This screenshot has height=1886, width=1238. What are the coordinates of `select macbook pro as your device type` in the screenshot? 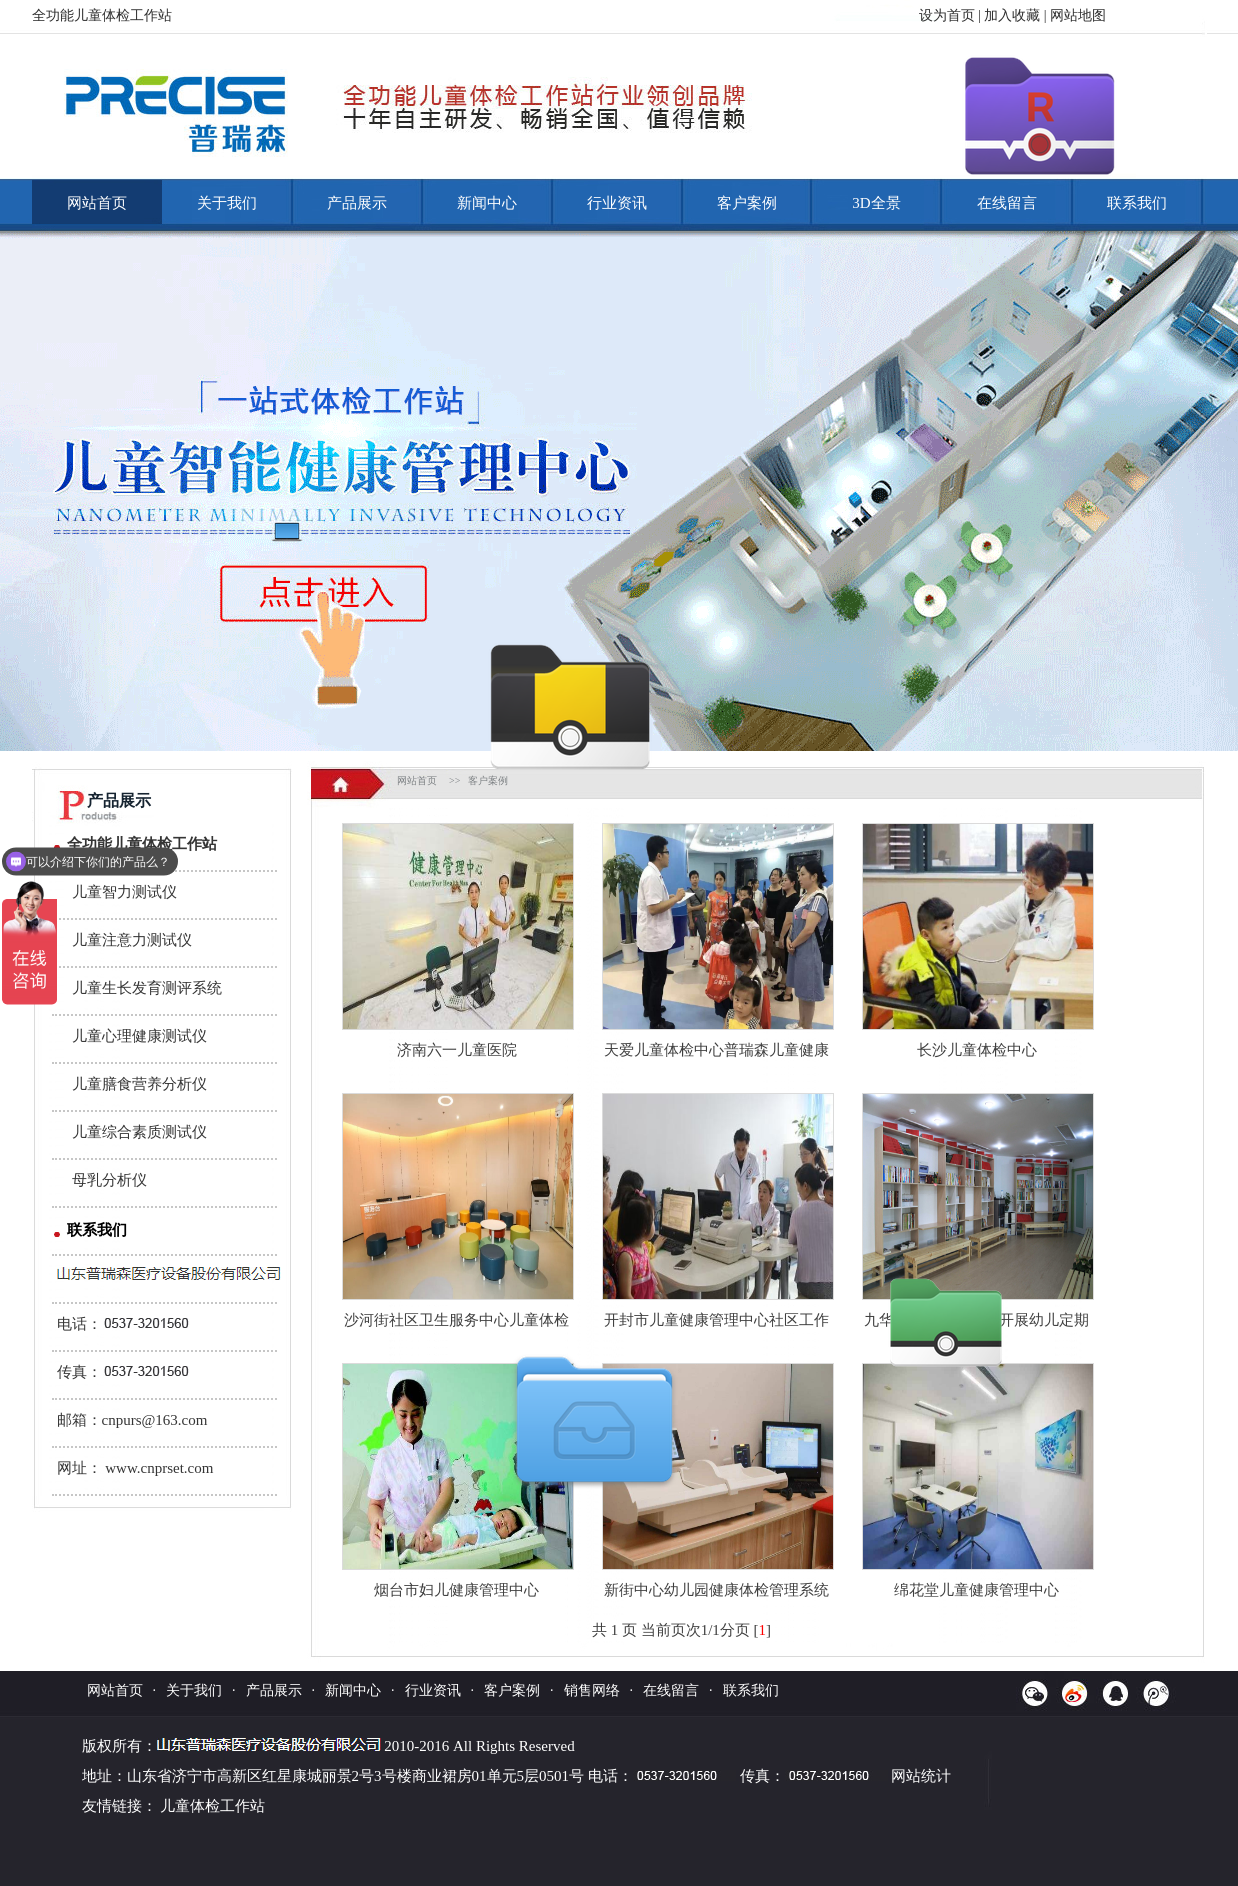 It's located at (287, 531).